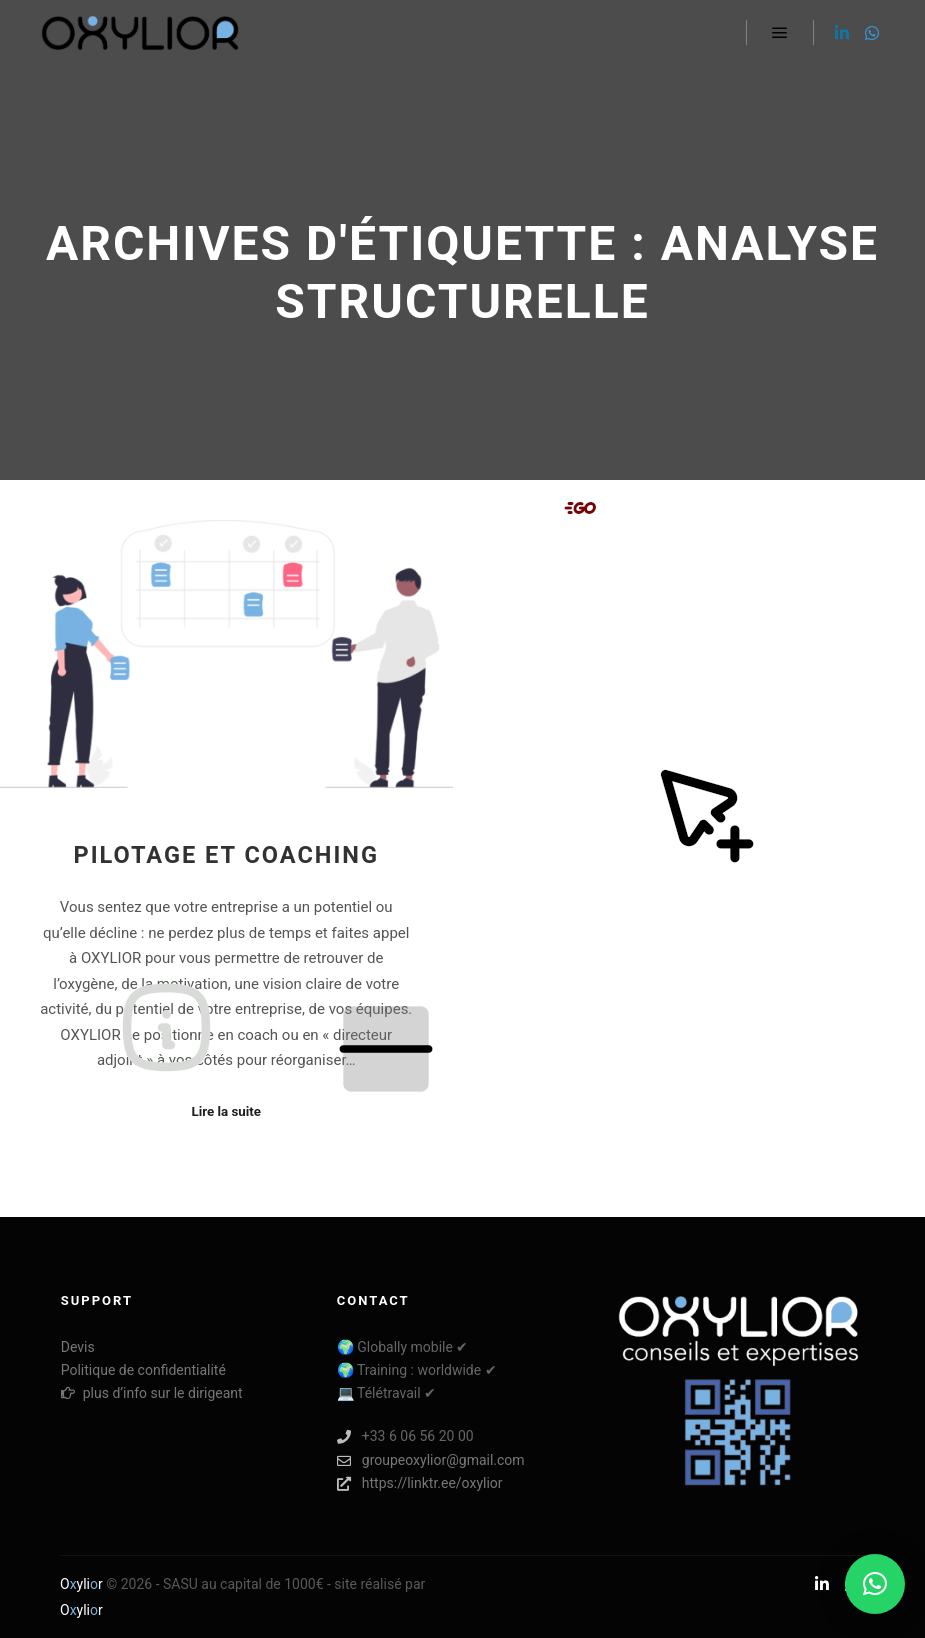  What do you see at coordinates (581, 508) in the screenshot?
I see `go programming language logo` at bounding box center [581, 508].